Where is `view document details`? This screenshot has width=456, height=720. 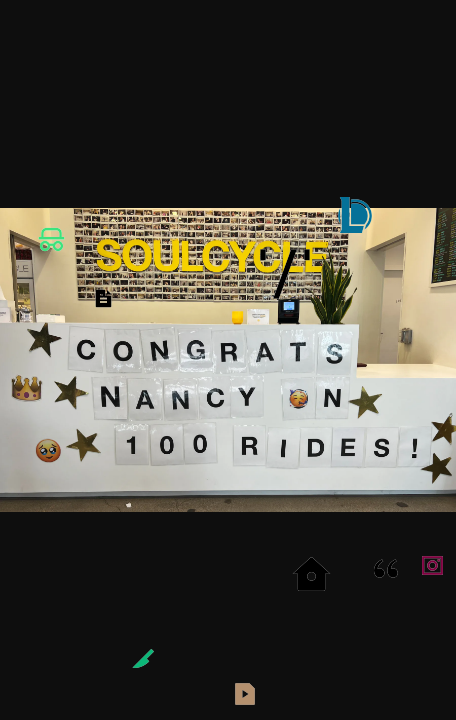 view document details is located at coordinates (103, 298).